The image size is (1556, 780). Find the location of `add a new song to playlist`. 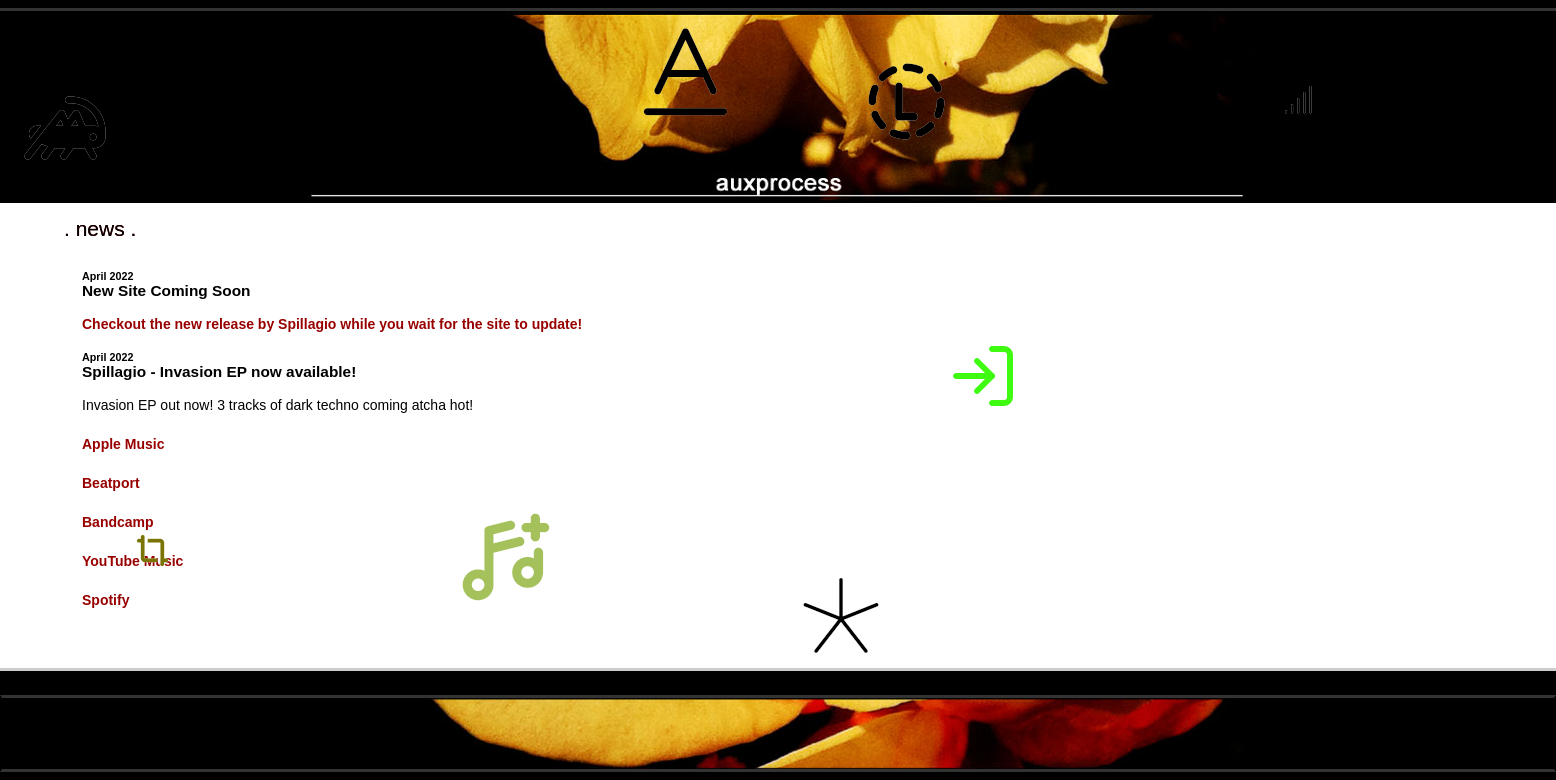

add a new song to playlist is located at coordinates (507, 558).